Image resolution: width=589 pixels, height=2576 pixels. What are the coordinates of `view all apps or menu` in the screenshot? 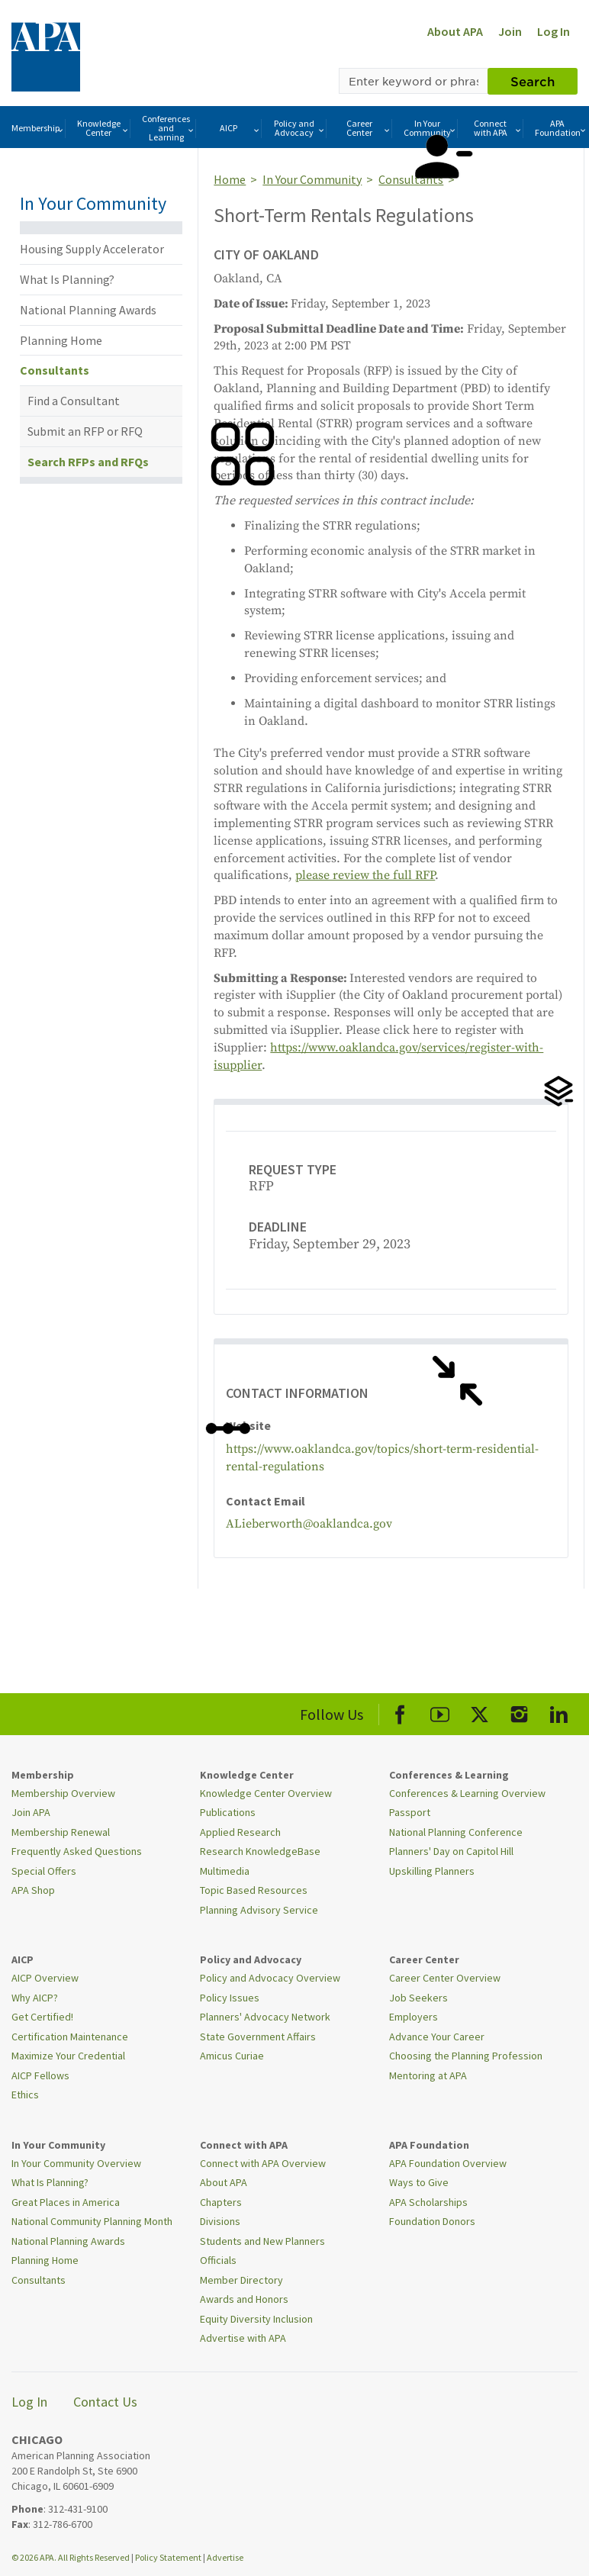 It's located at (243, 454).